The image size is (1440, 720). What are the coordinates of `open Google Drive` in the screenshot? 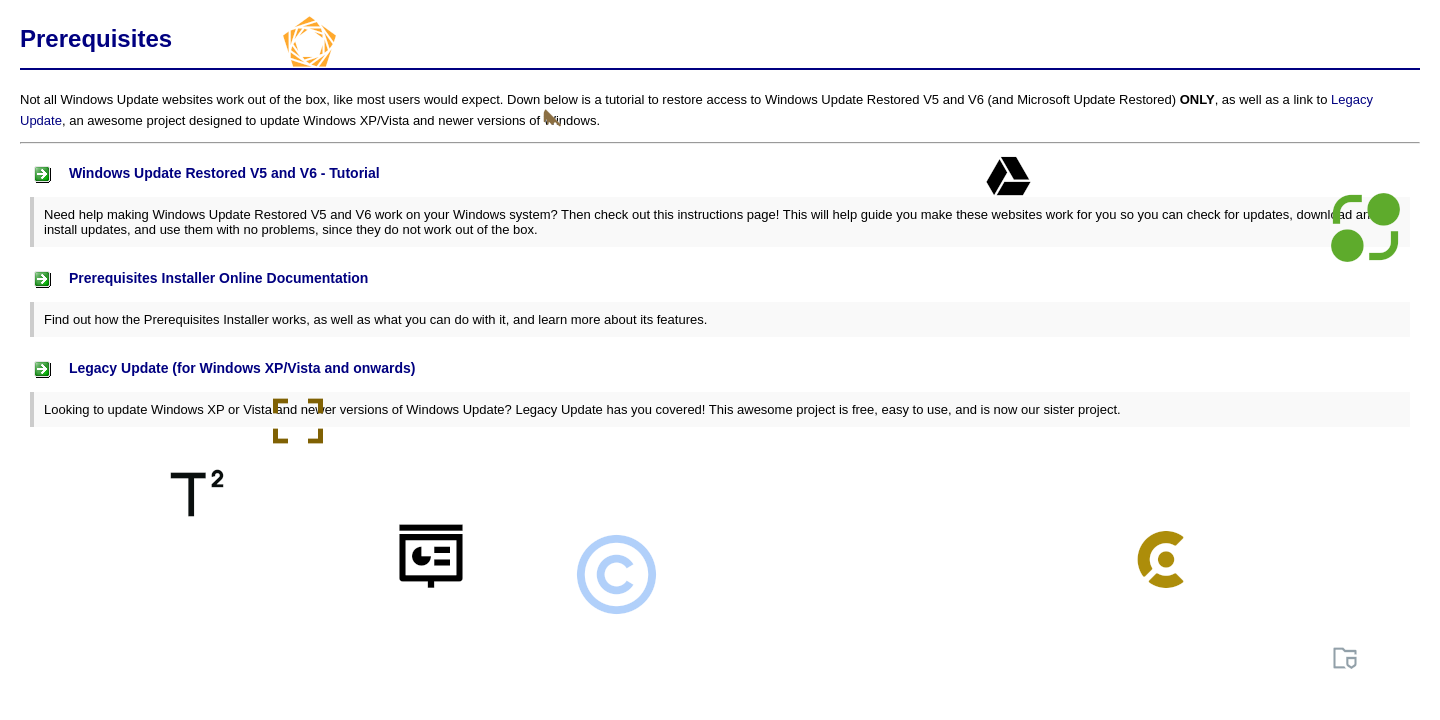 It's located at (1008, 176).